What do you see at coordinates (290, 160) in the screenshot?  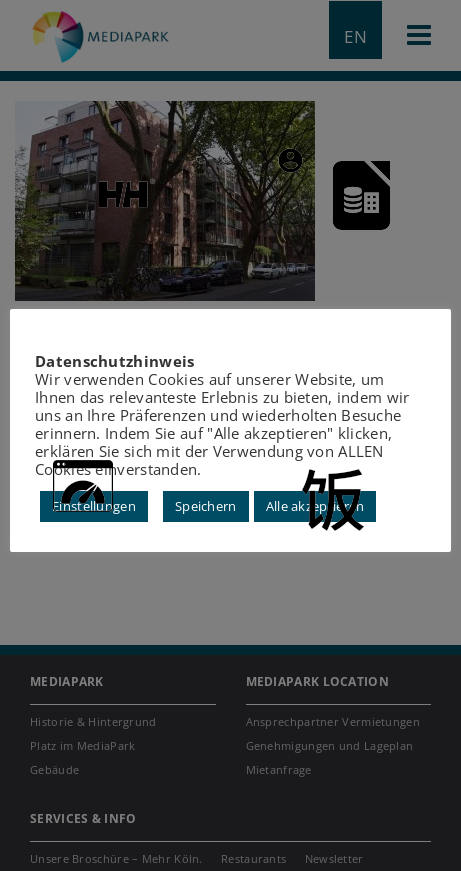 I see `access your account or profile settings` at bounding box center [290, 160].